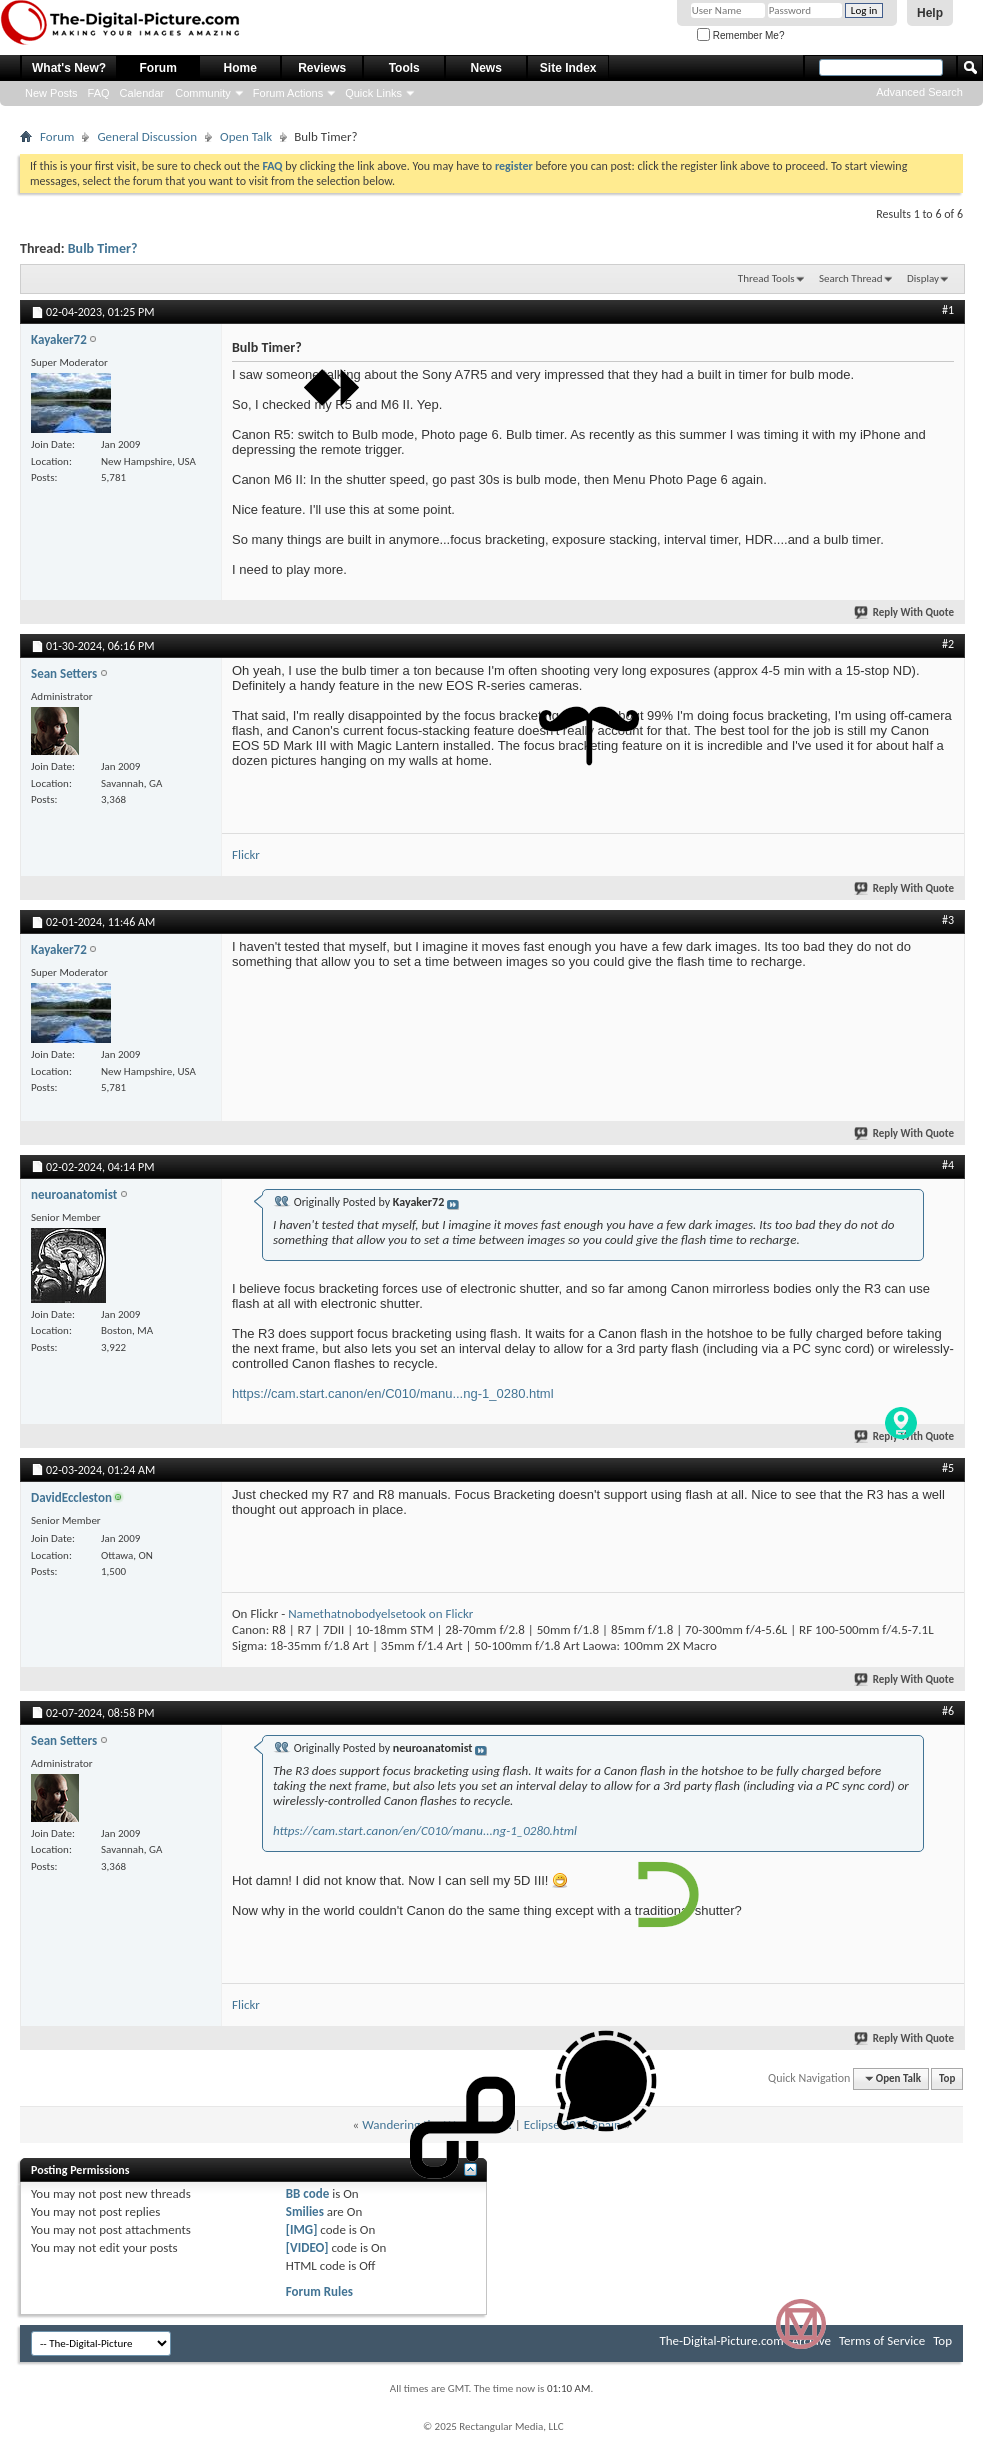 This screenshot has width=983, height=2438. Describe the element at coordinates (901, 1423) in the screenshot. I see `maplibre mapping library logo` at that location.